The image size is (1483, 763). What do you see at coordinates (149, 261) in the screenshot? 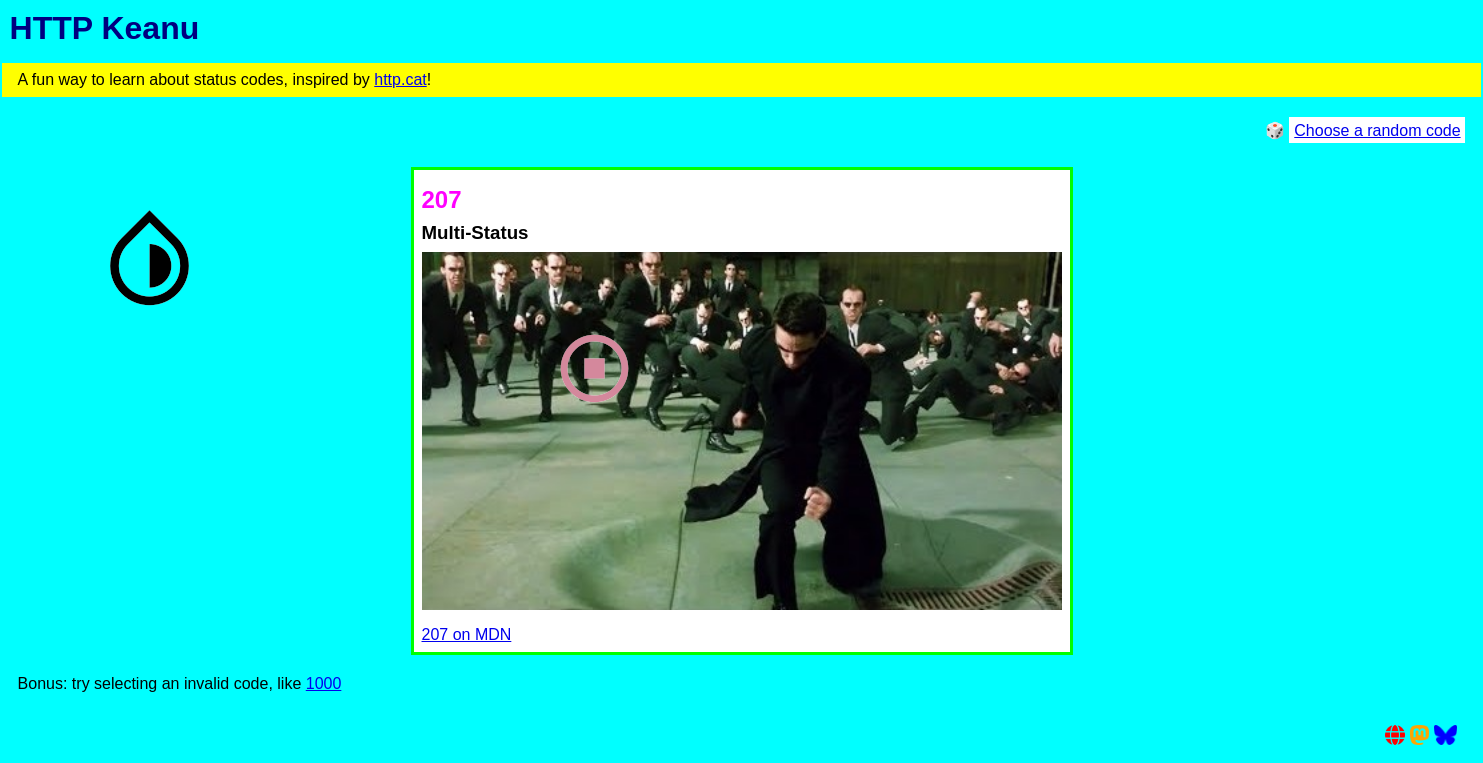
I see `adjust color contrast settings` at bounding box center [149, 261].